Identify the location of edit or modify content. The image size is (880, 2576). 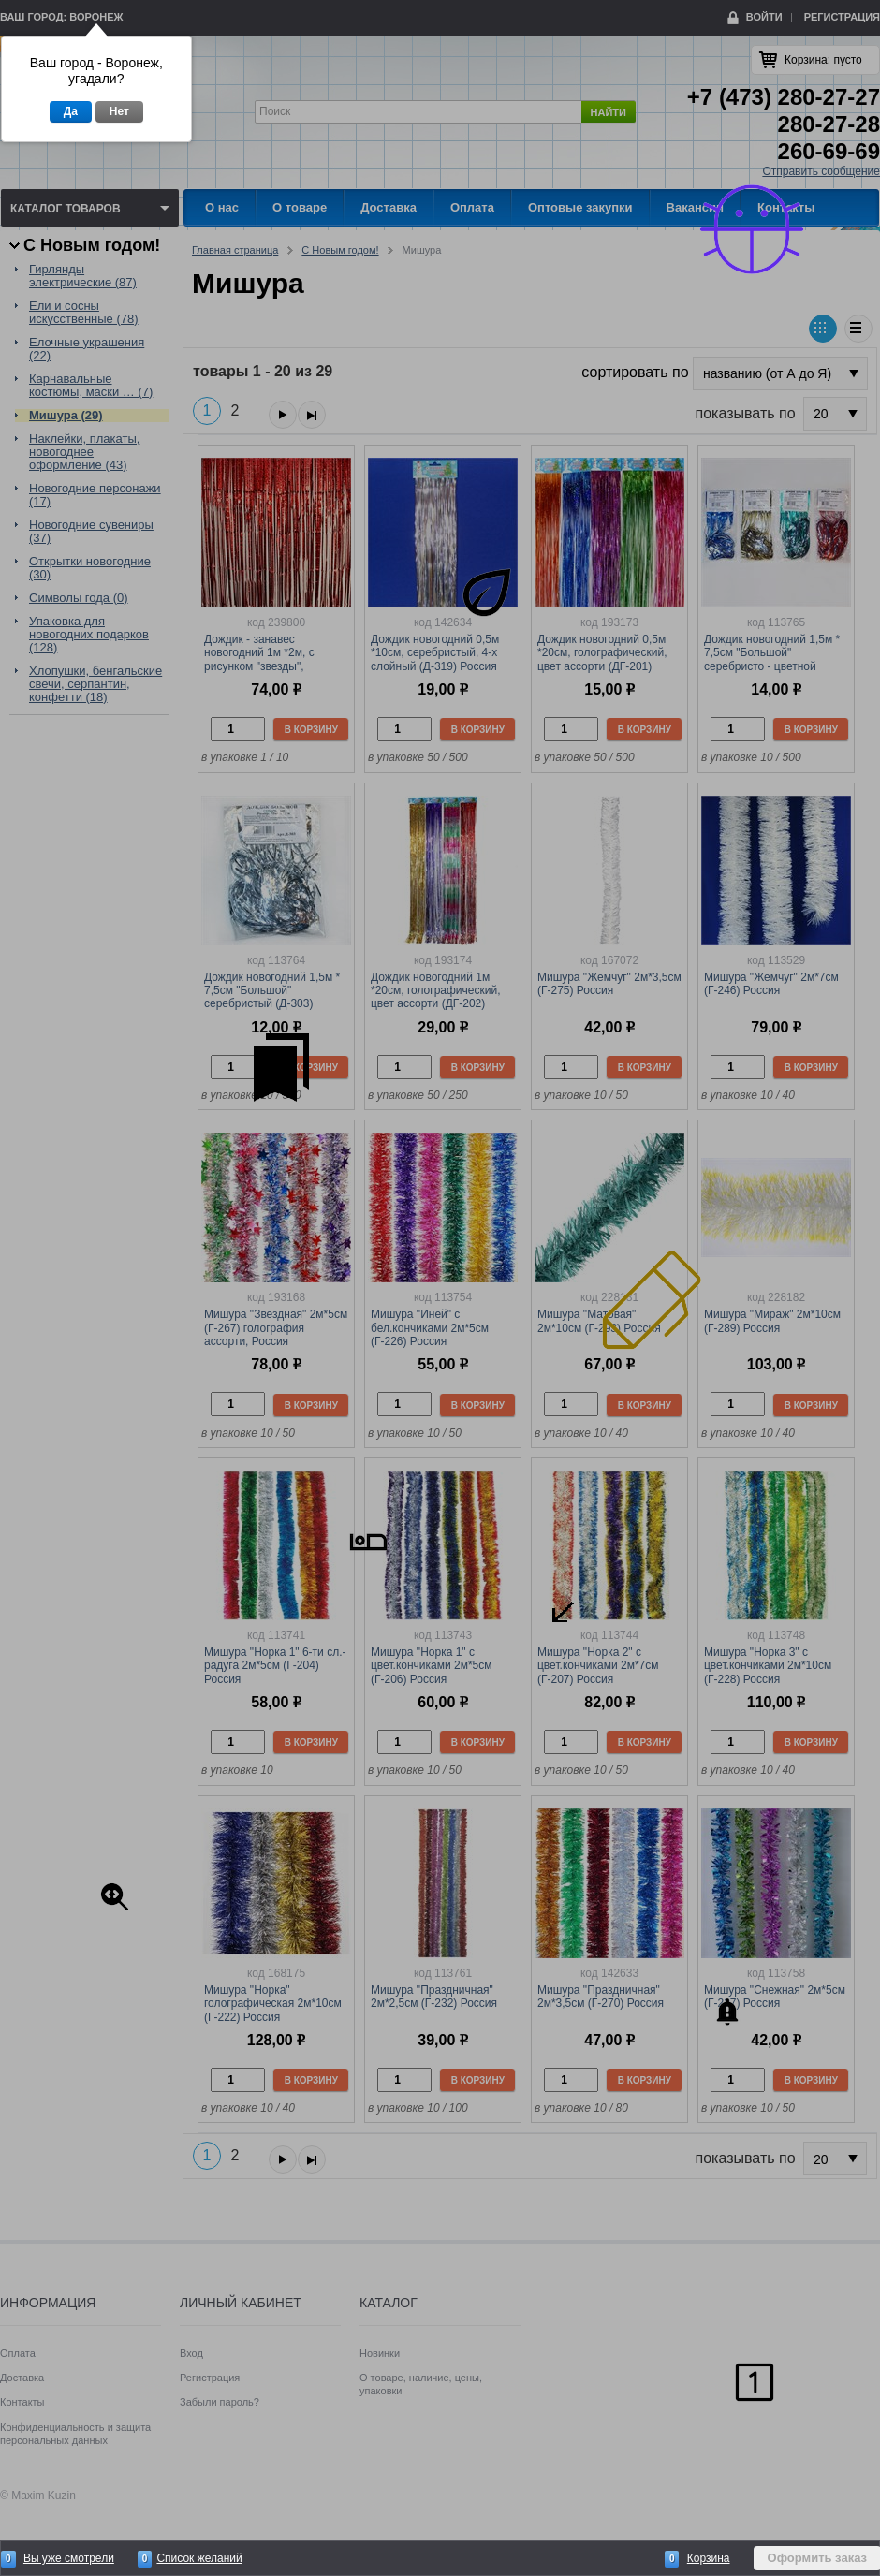
(650, 1302).